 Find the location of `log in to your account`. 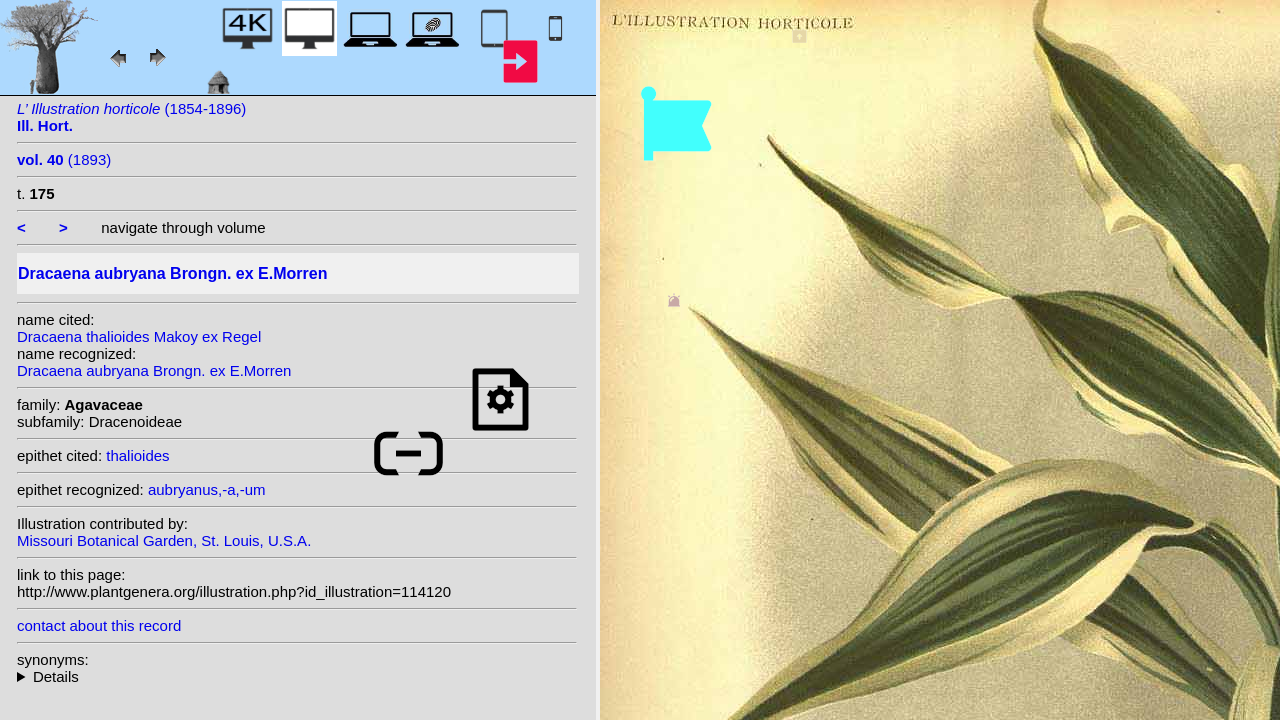

log in to your account is located at coordinates (520, 61).